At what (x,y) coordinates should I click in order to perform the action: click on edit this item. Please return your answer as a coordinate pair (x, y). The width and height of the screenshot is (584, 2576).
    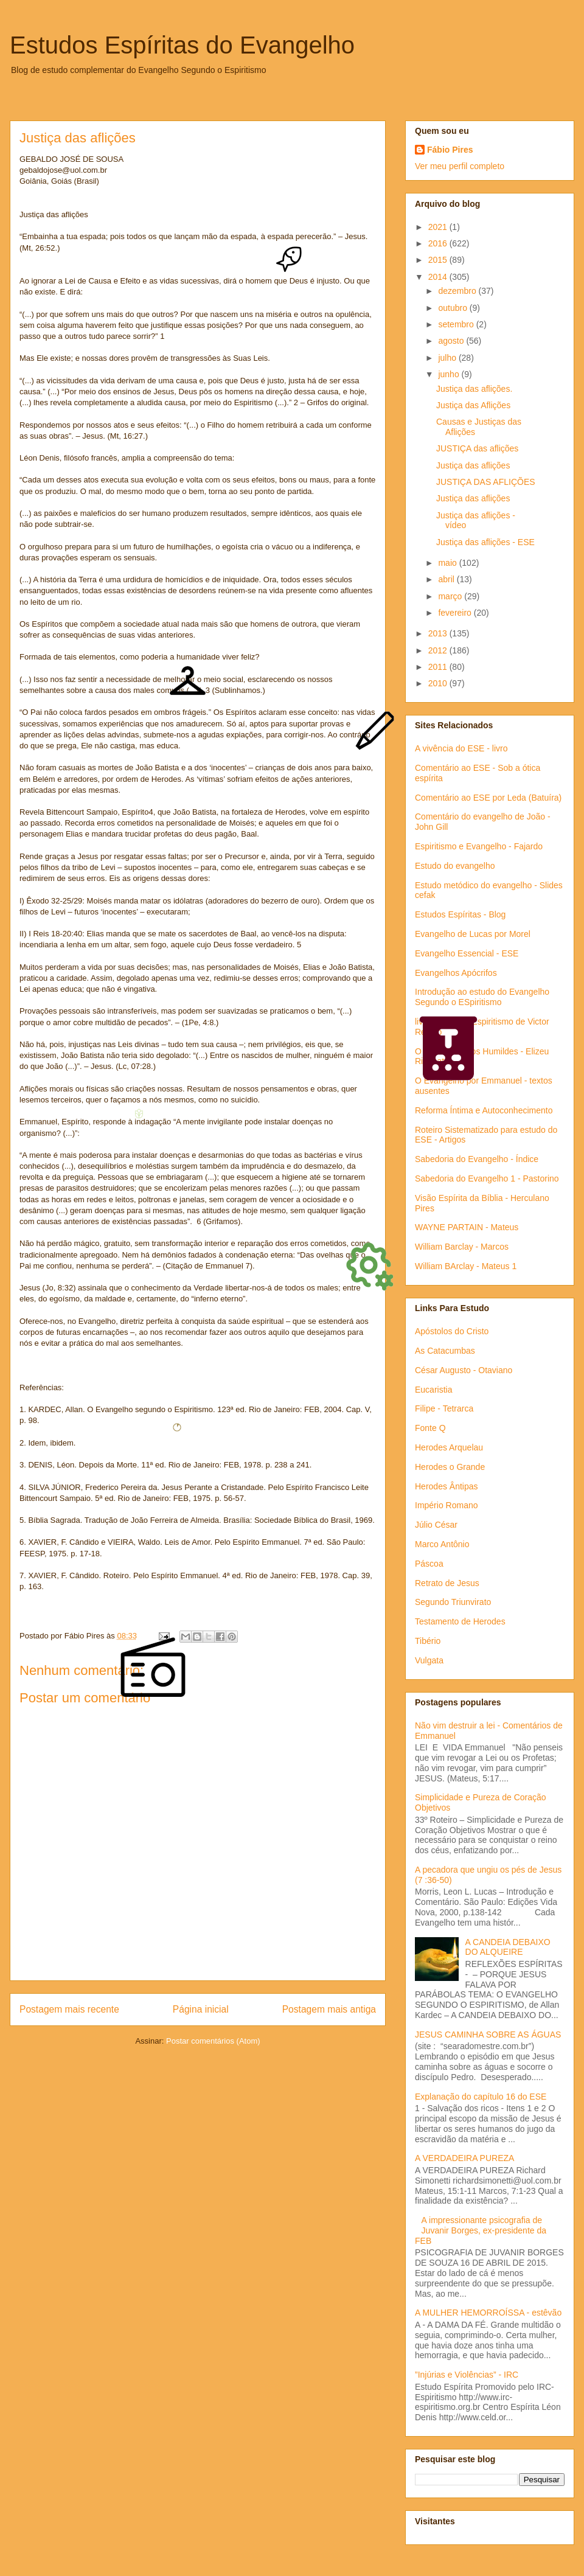
    Looking at the image, I should click on (375, 731).